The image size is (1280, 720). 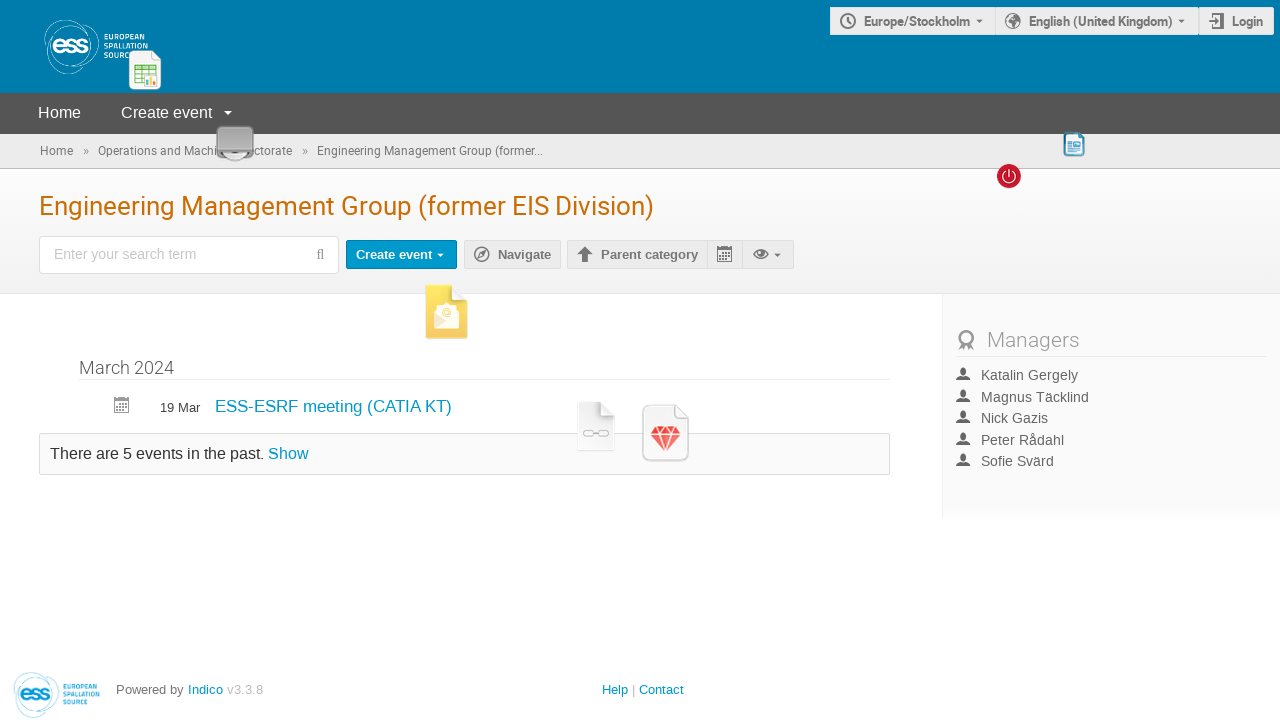 I want to click on open a spreadsheet file, so click(x=145, y=70).